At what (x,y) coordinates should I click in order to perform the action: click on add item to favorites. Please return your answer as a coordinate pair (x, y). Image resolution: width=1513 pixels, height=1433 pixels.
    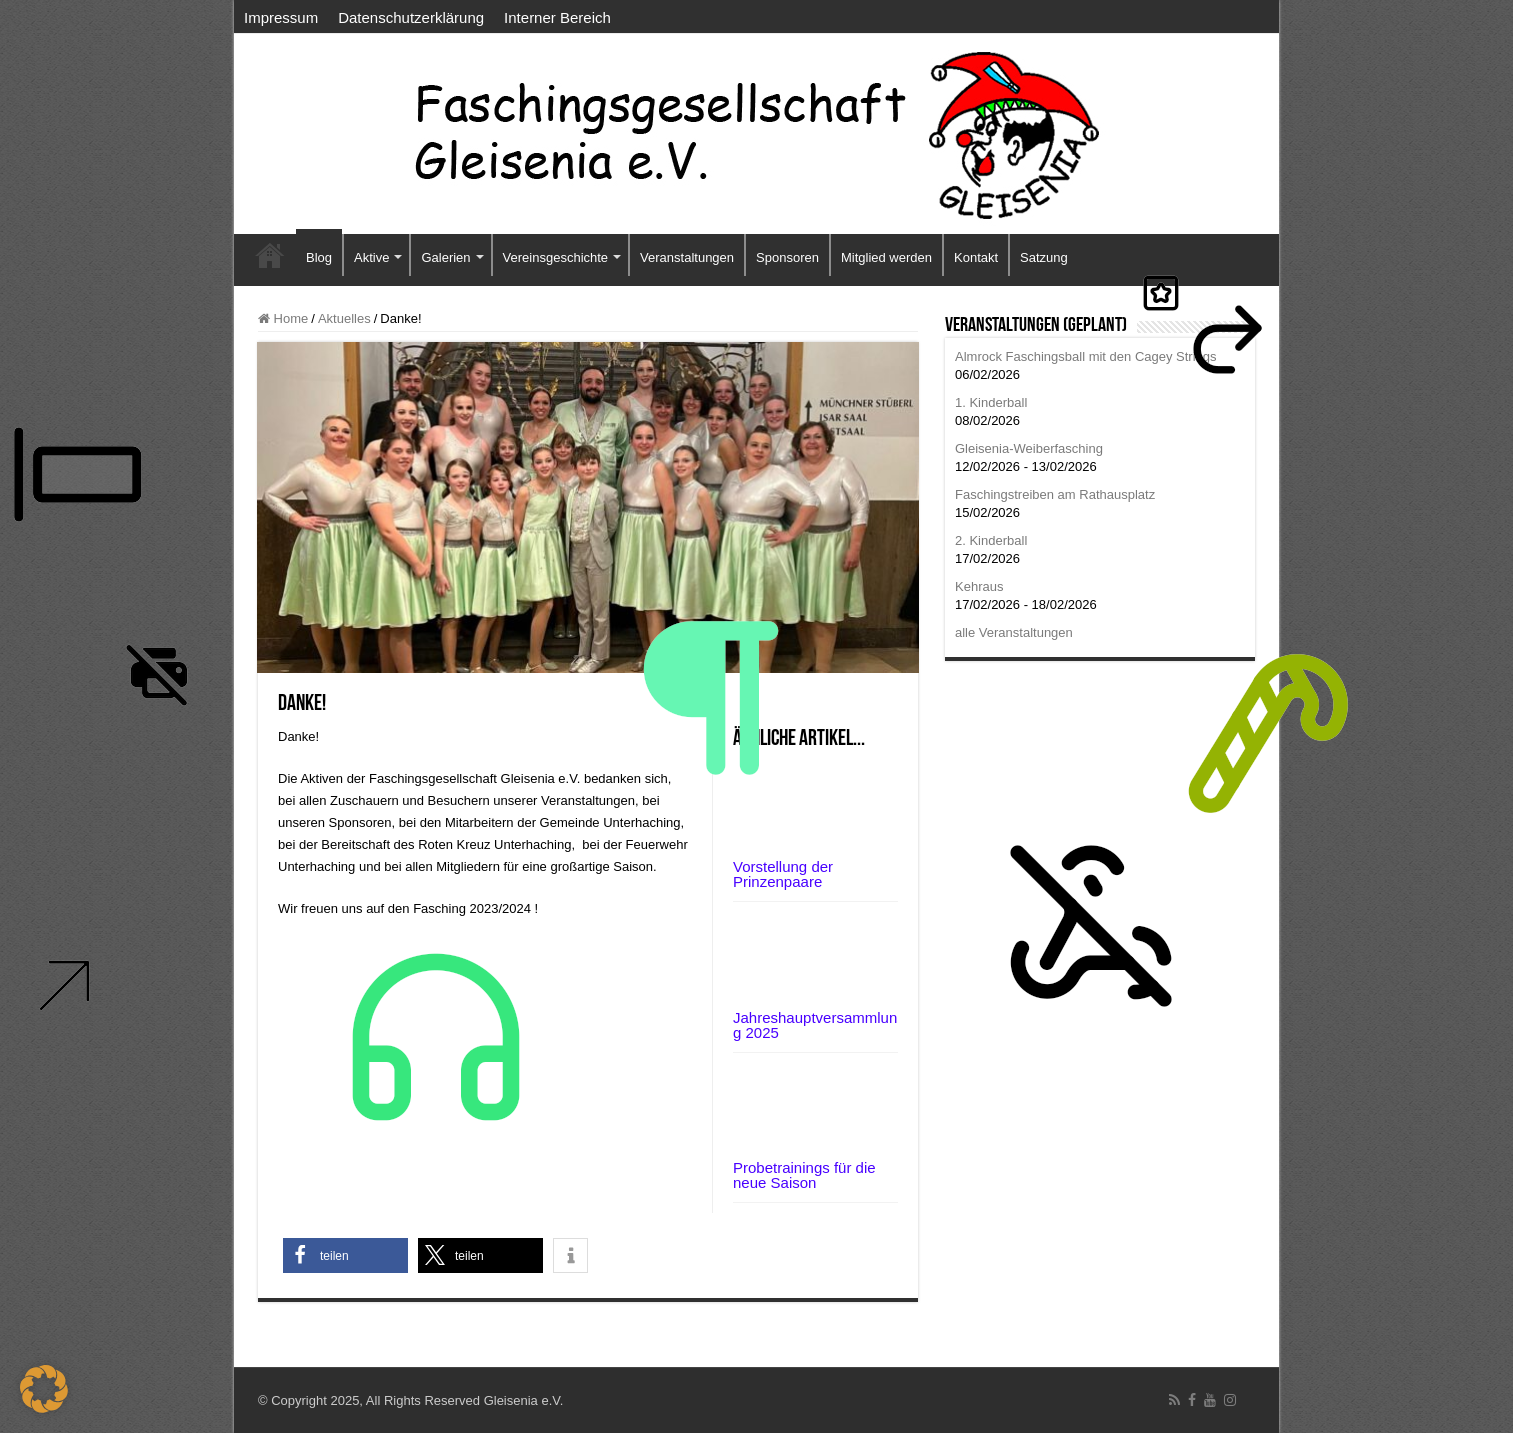
    Looking at the image, I should click on (1161, 293).